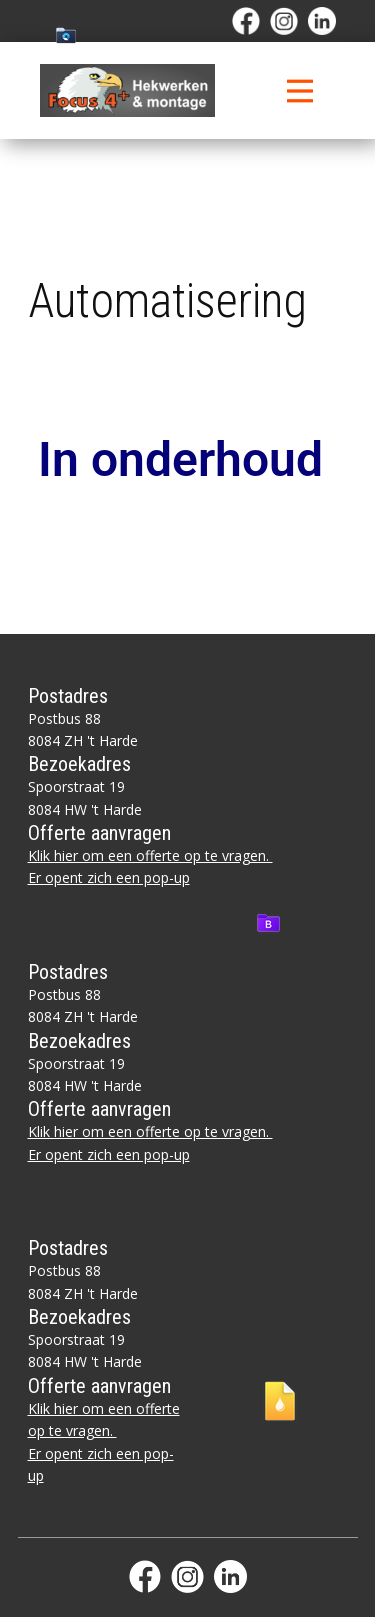  What do you see at coordinates (280, 1401) in the screenshot?
I see `an ICC color profile file` at bounding box center [280, 1401].